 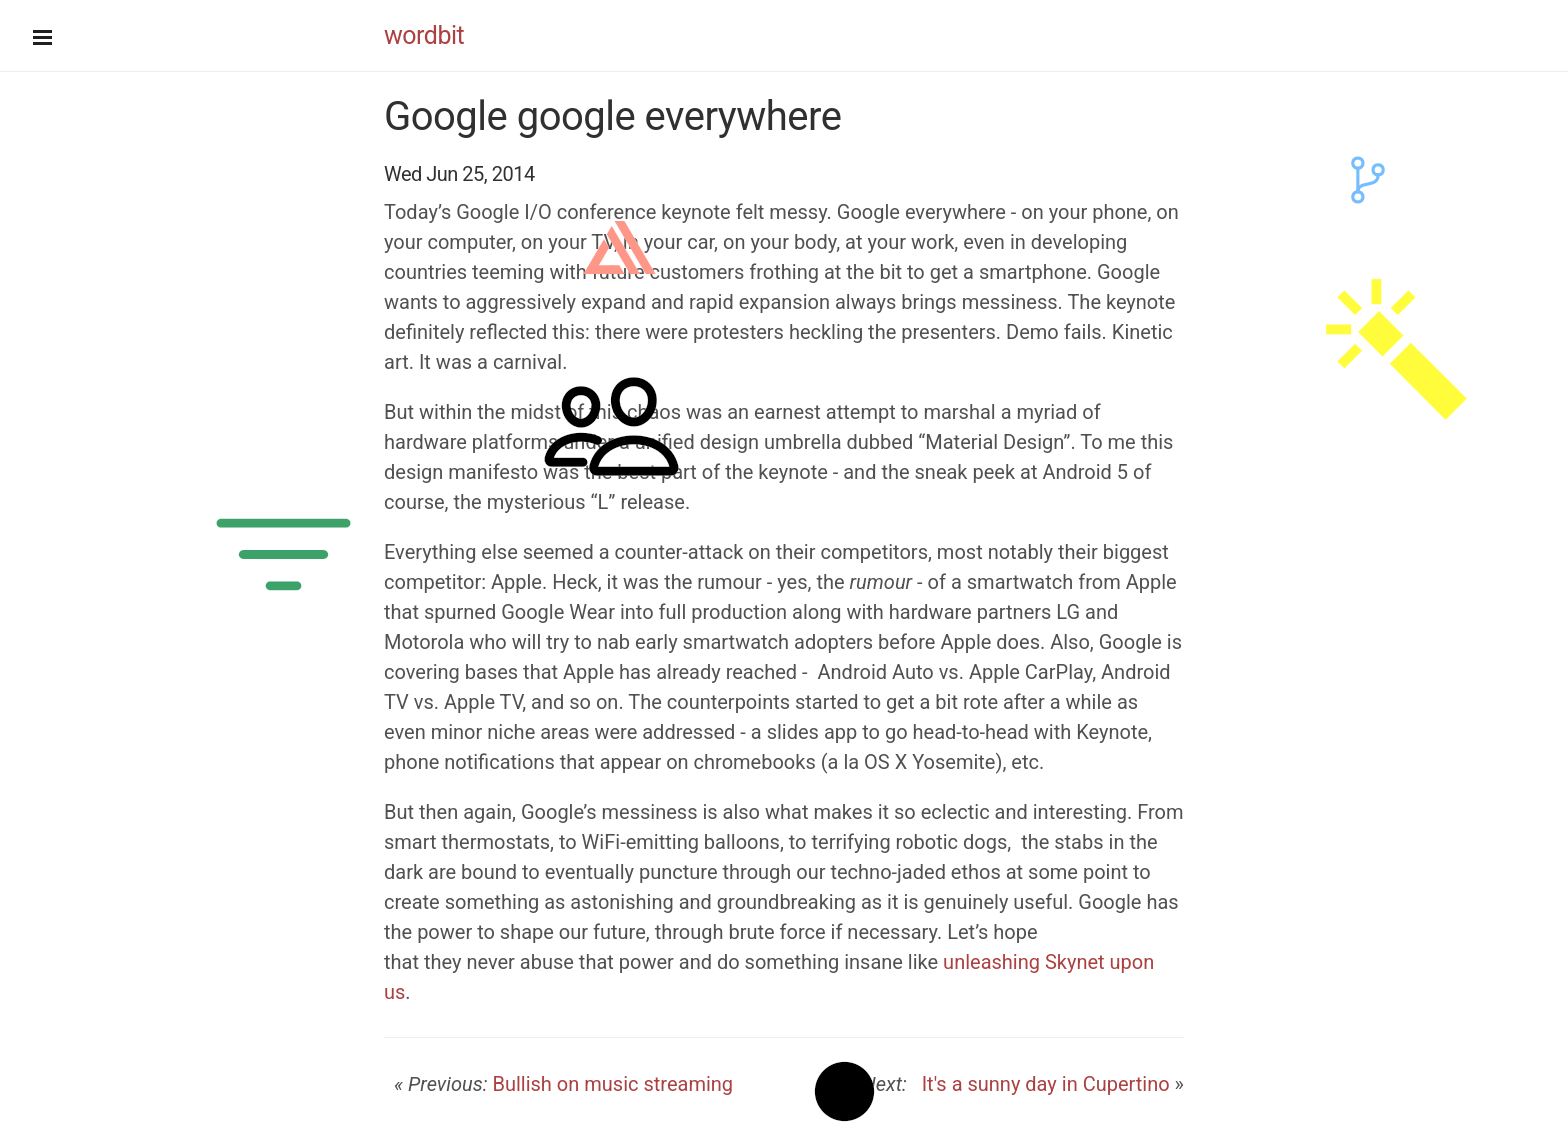 I want to click on filter or sort content, so click(x=283, y=554).